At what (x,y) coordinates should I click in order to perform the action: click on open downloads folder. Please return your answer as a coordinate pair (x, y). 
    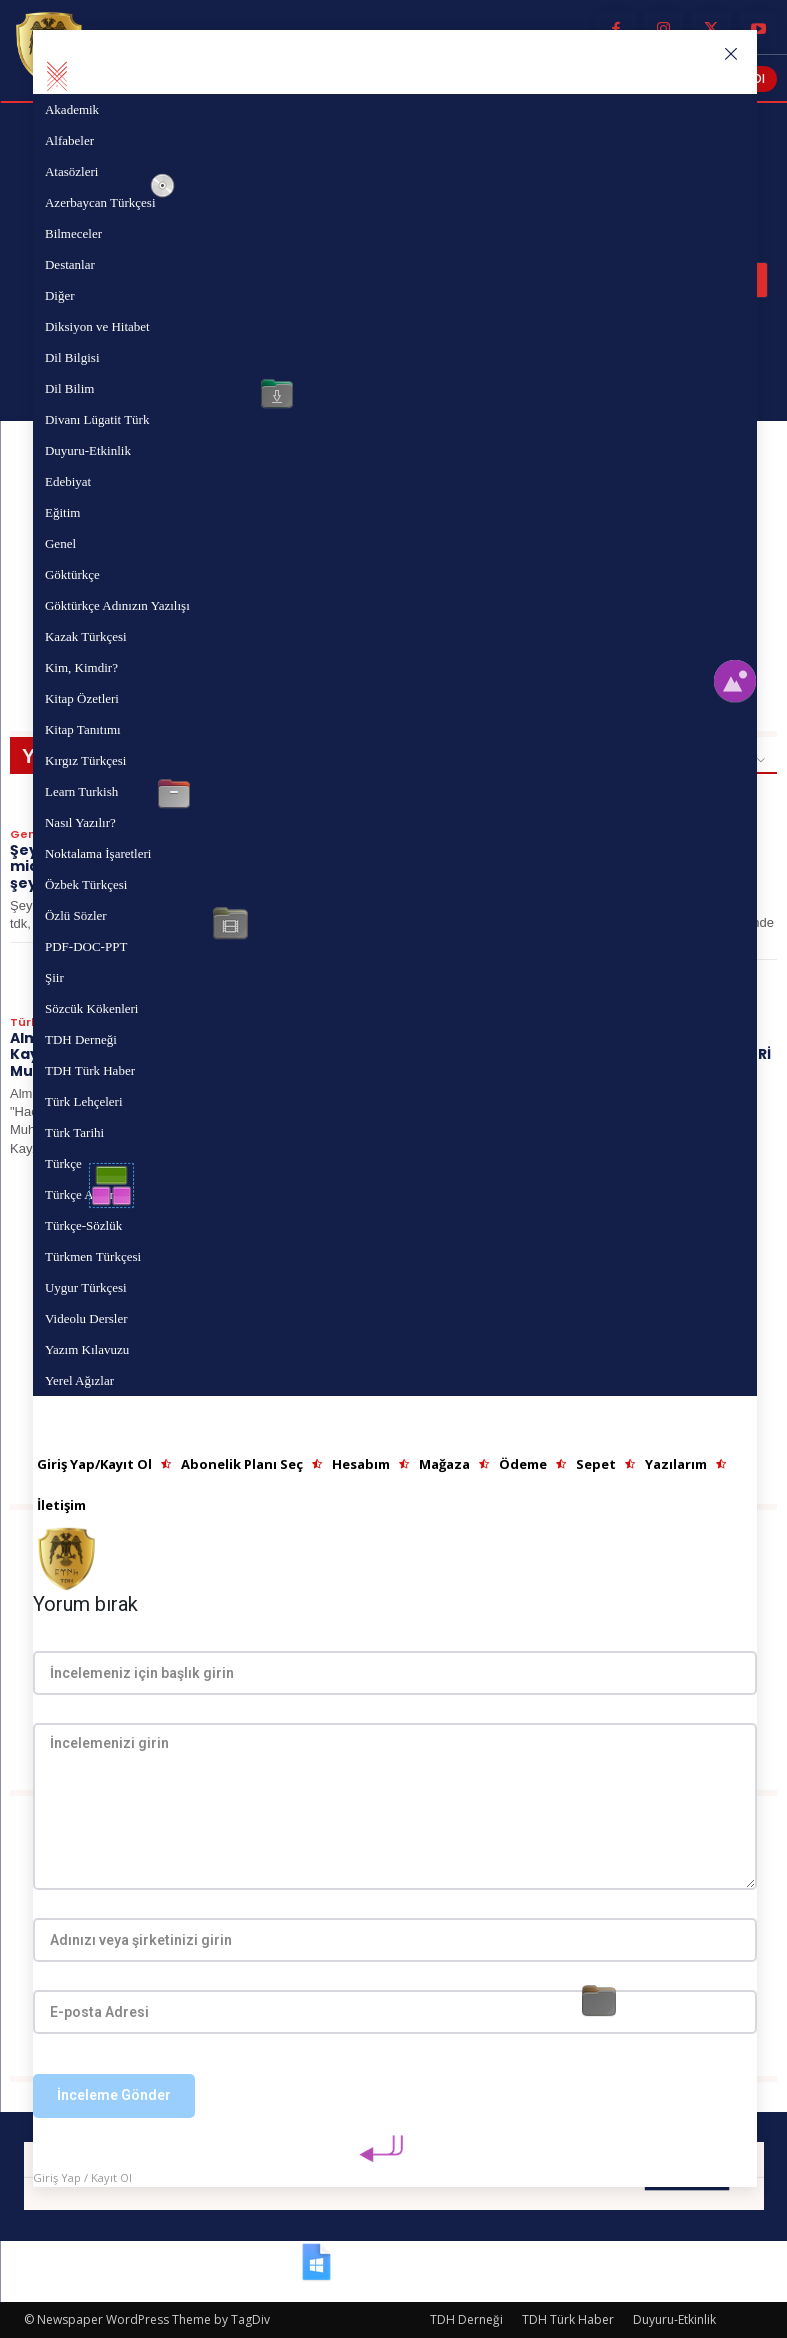
    Looking at the image, I should click on (277, 393).